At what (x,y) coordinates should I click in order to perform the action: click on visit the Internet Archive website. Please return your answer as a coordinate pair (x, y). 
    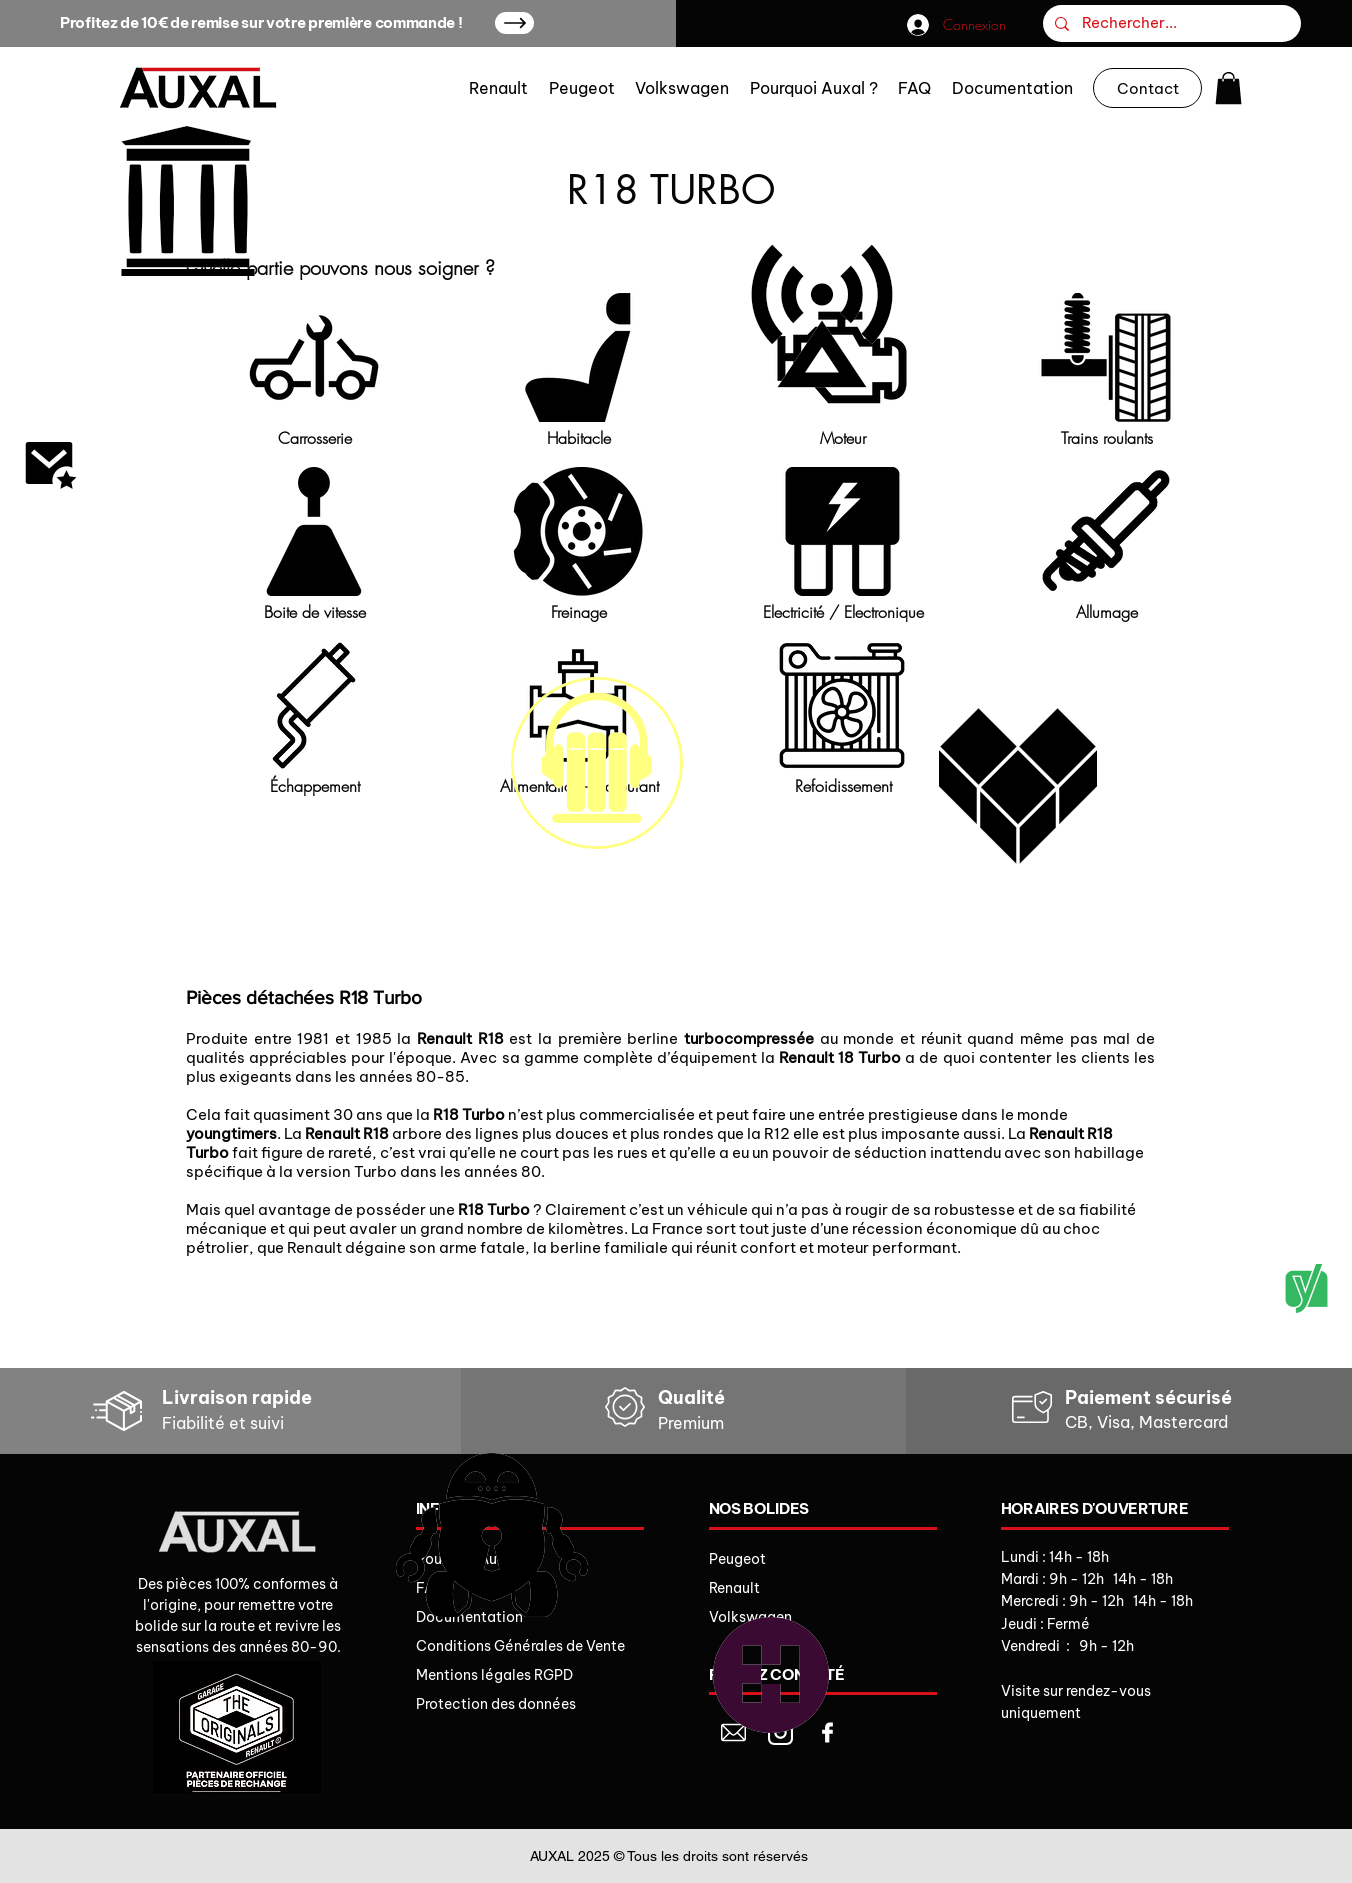
    Looking at the image, I should click on (188, 201).